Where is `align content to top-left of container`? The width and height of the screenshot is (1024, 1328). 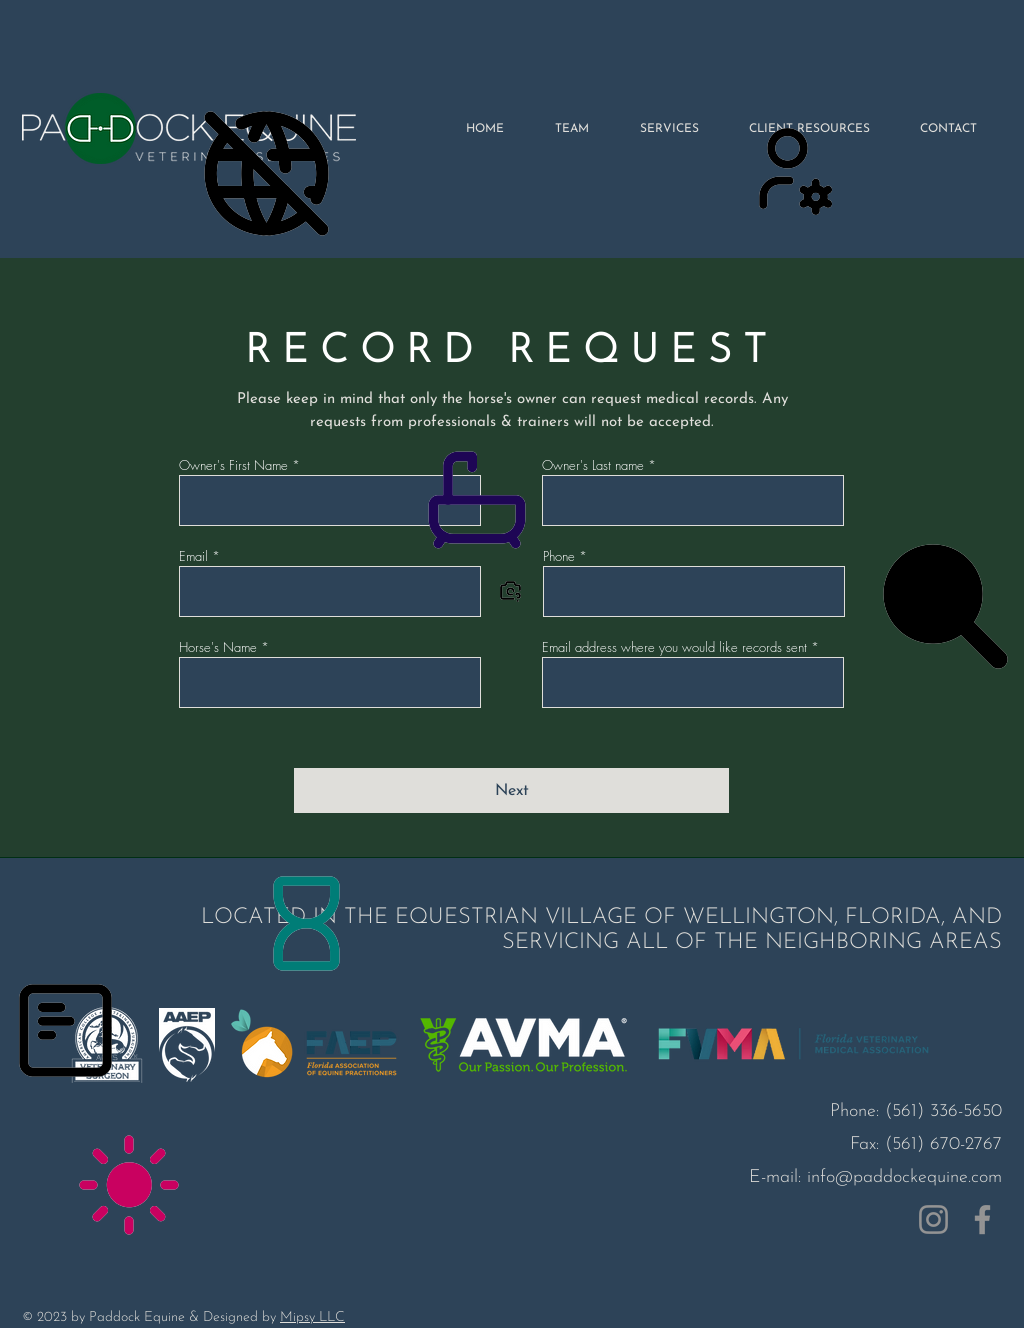 align content to top-left of container is located at coordinates (65, 1030).